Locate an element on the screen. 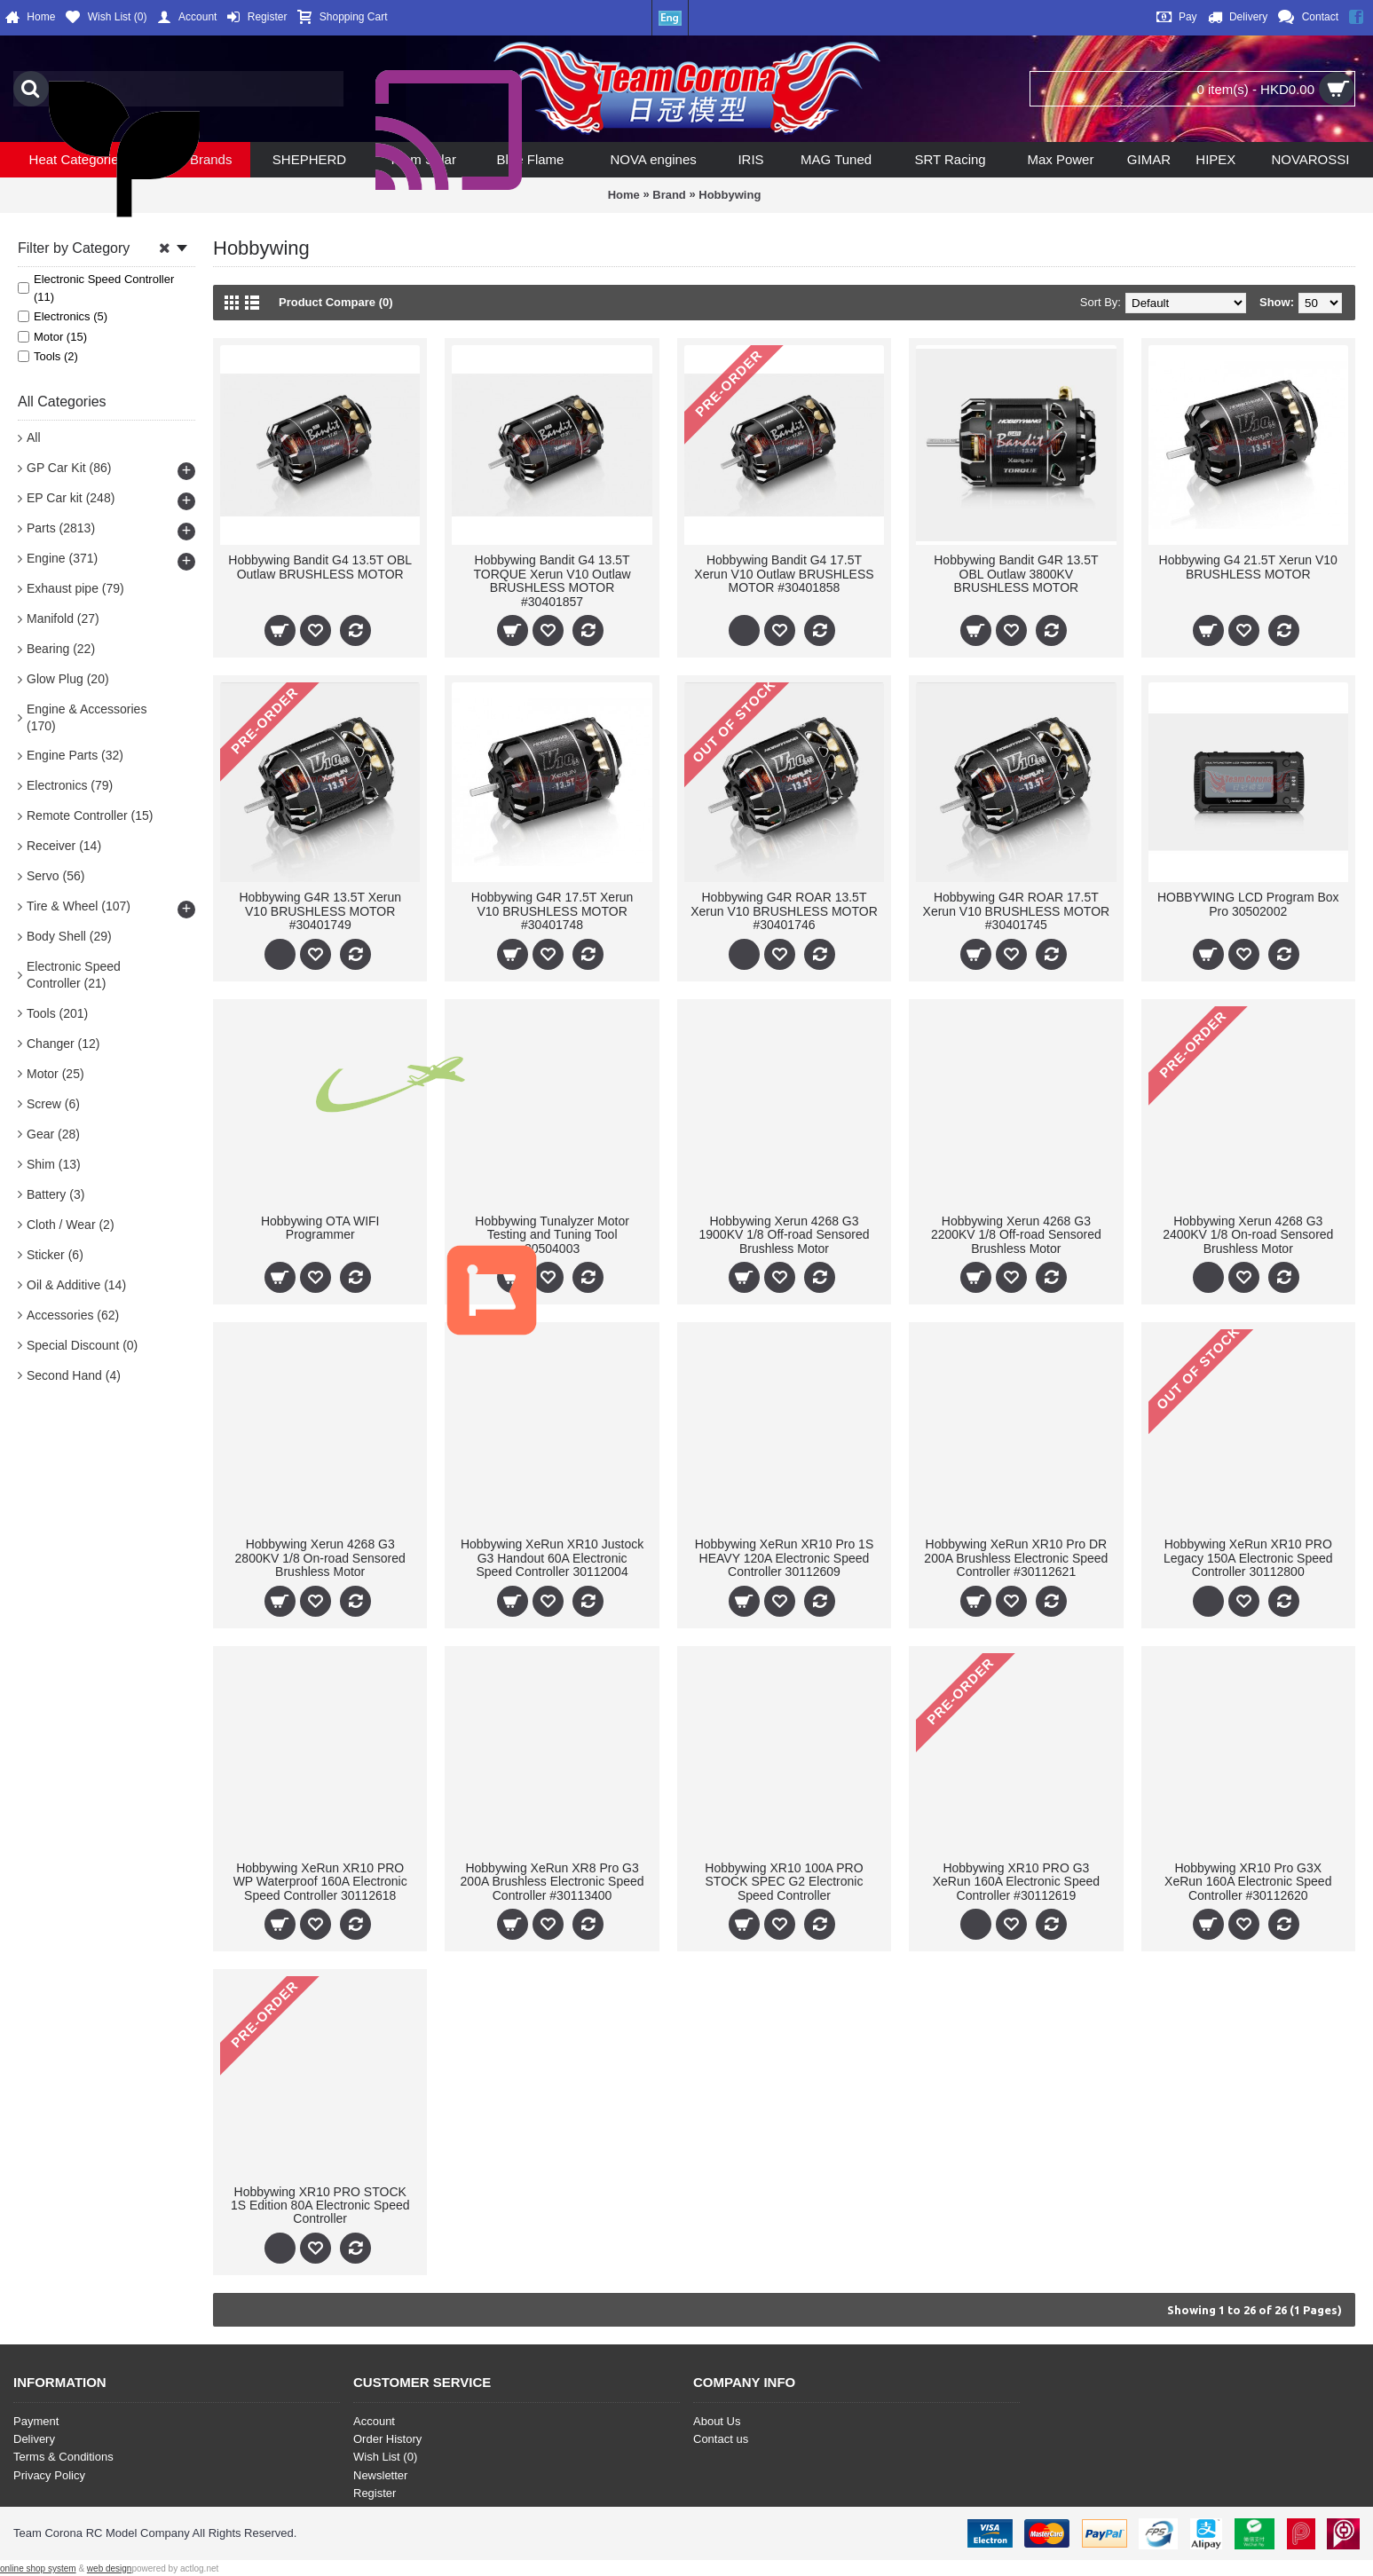  cast media to a nearby device is located at coordinates (448, 130).